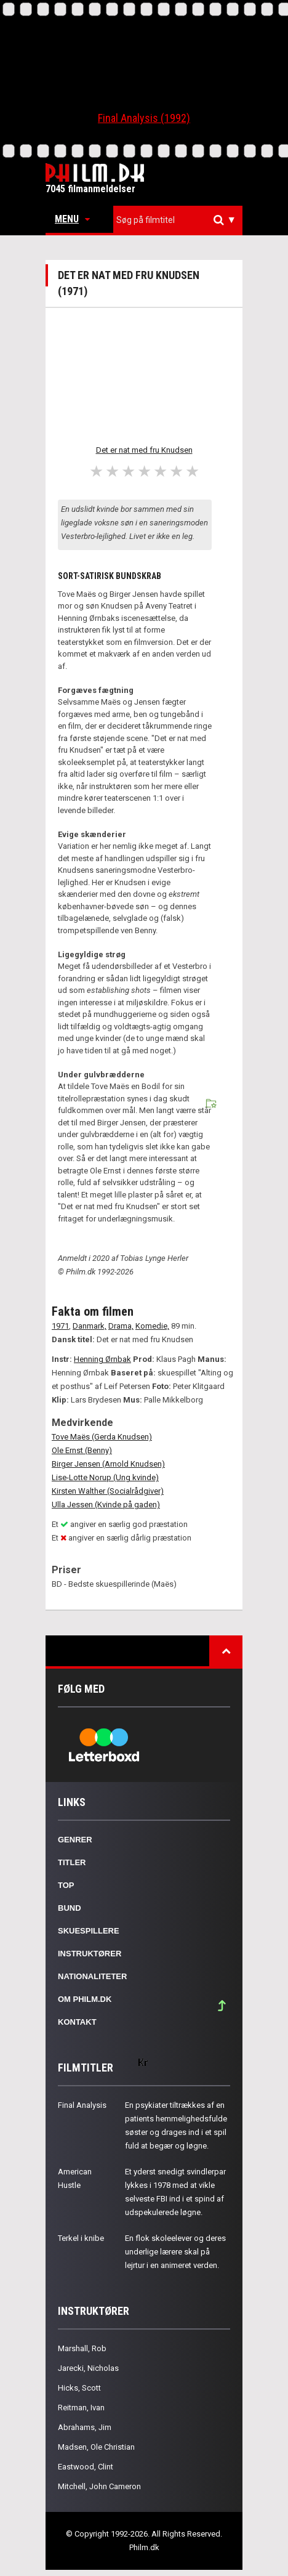 The height and width of the screenshot is (2576, 288). Describe the element at coordinates (211, 1103) in the screenshot. I see `access your starred or favorite folder` at that location.